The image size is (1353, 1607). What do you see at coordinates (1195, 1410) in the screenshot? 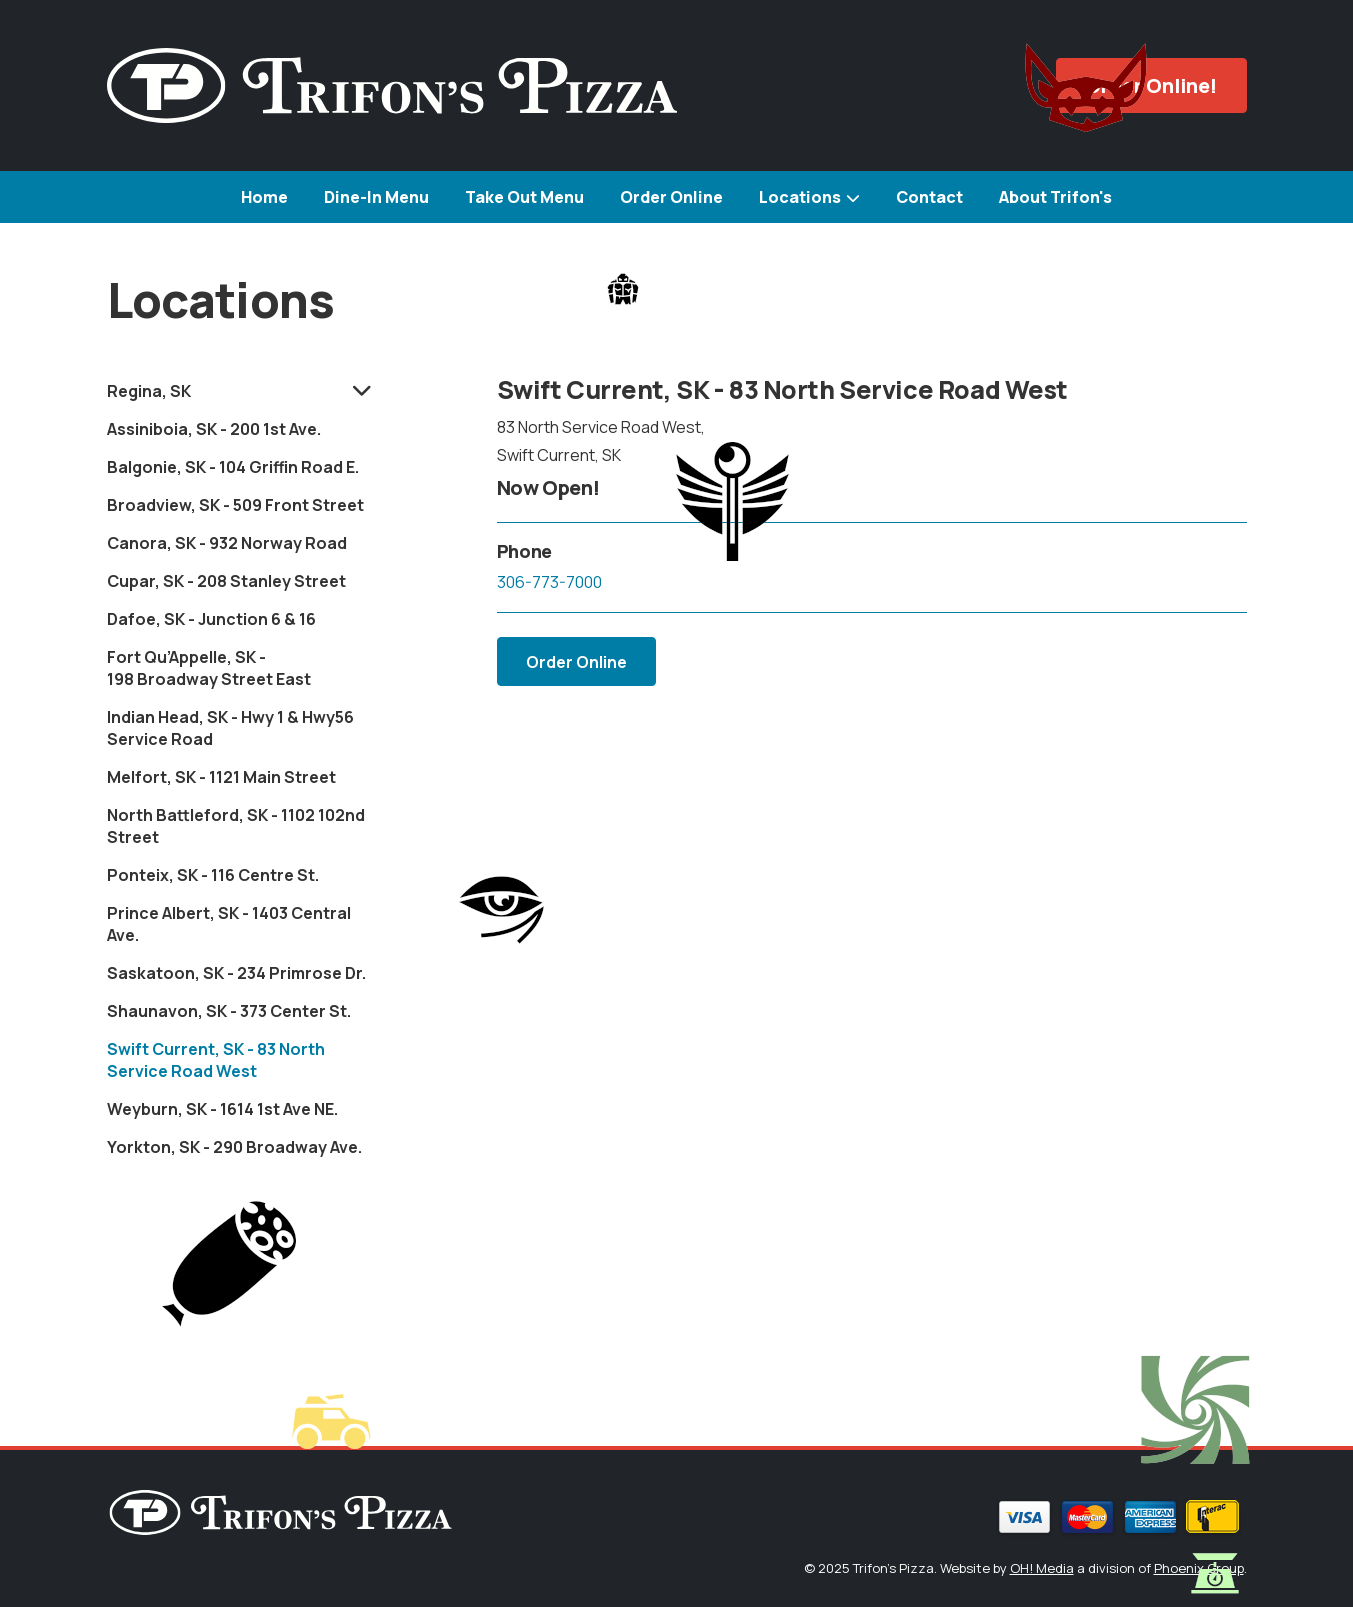
I see `activate vortex or whirlpool ability` at bounding box center [1195, 1410].